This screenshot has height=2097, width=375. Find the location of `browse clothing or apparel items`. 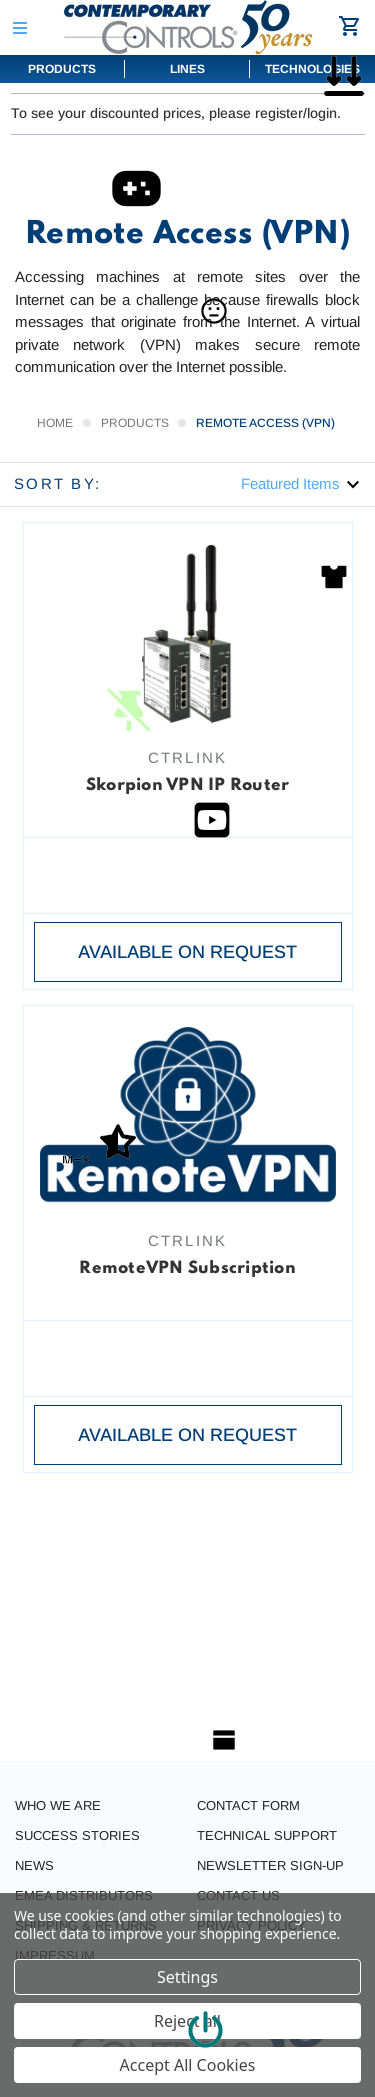

browse clothing or apparel items is located at coordinates (334, 577).